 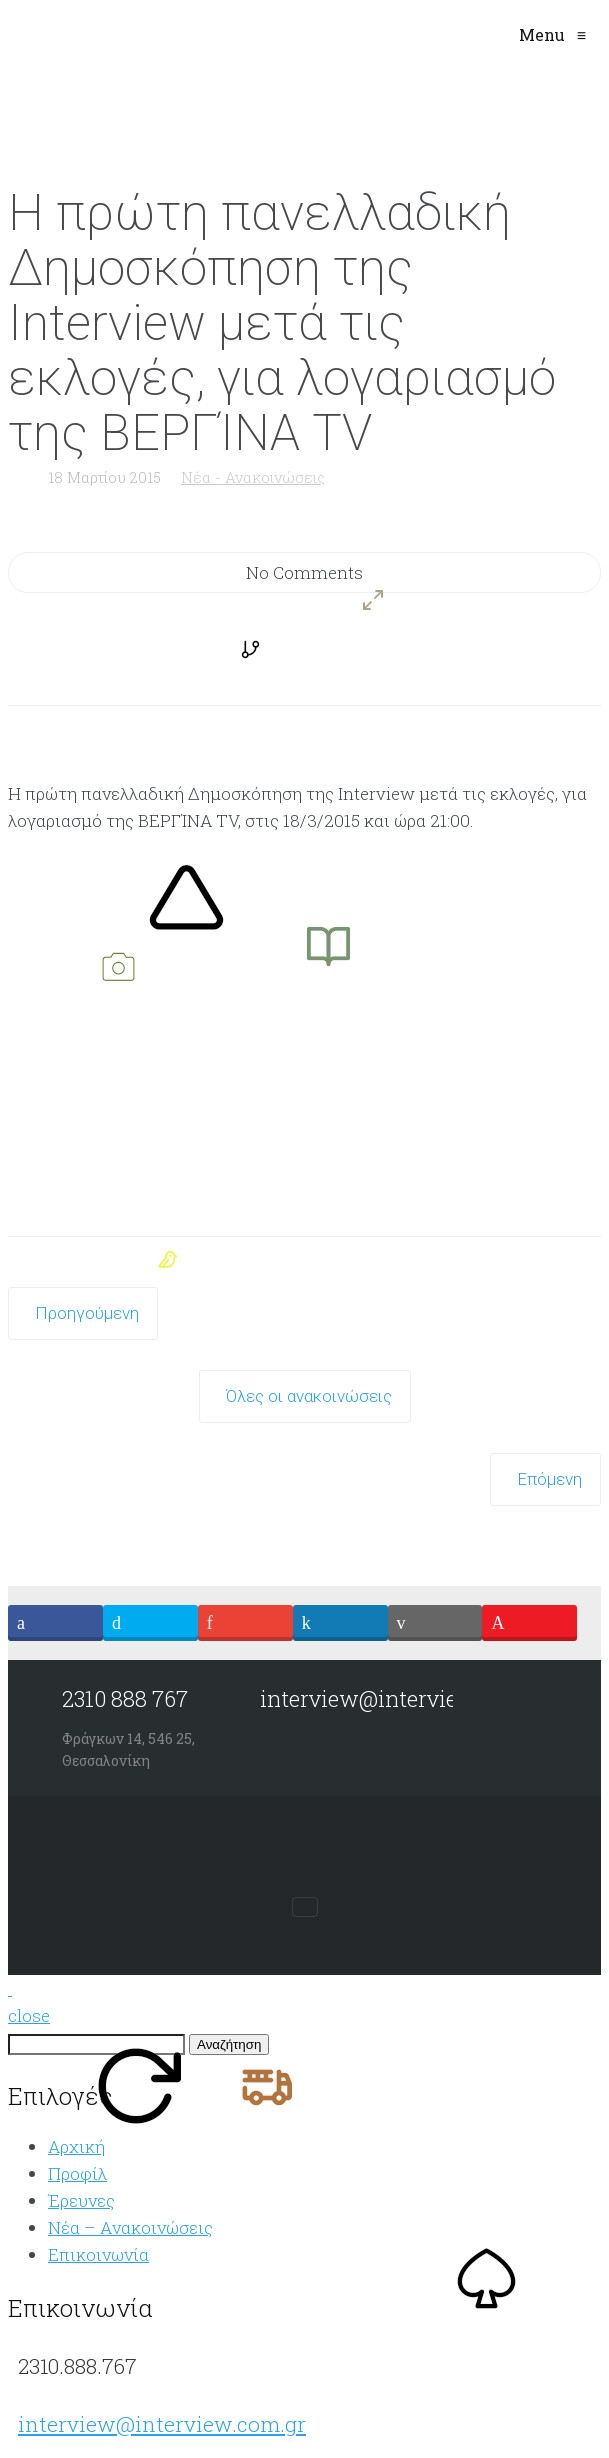 I want to click on take a photo, so click(x=118, y=967).